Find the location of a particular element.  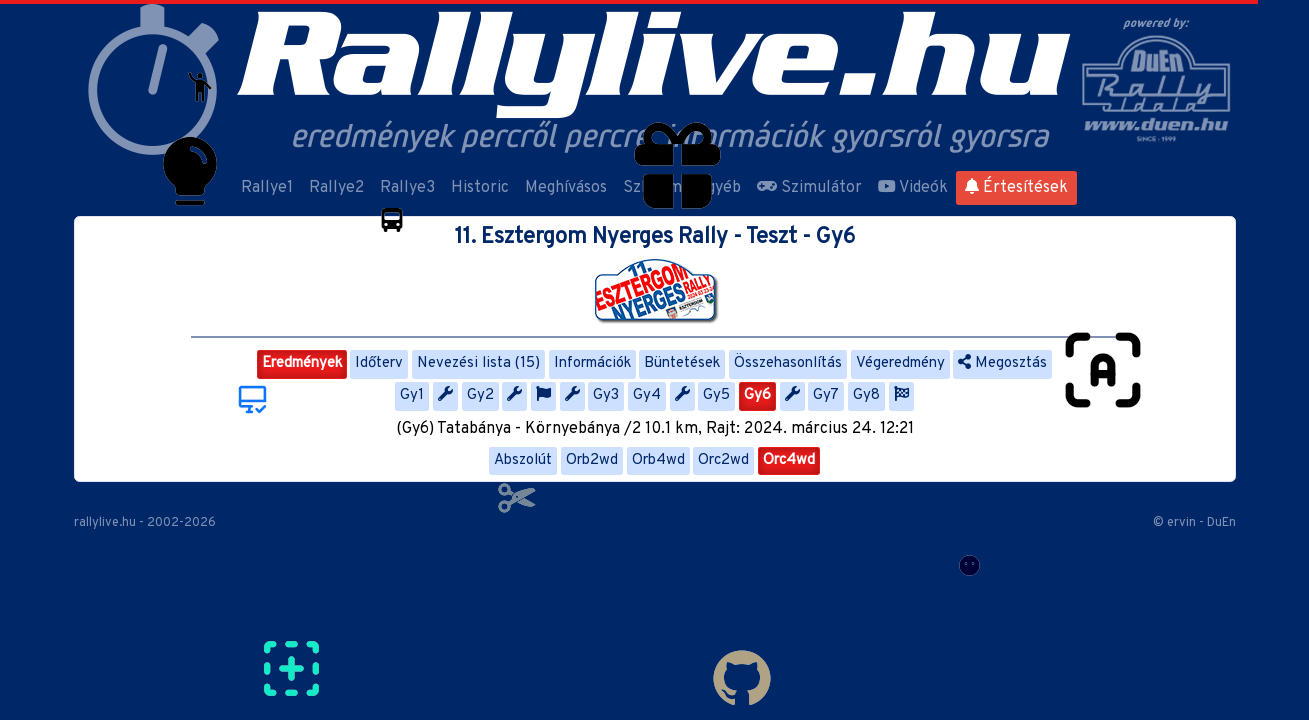

view bus routes or schedules is located at coordinates (392, 220).